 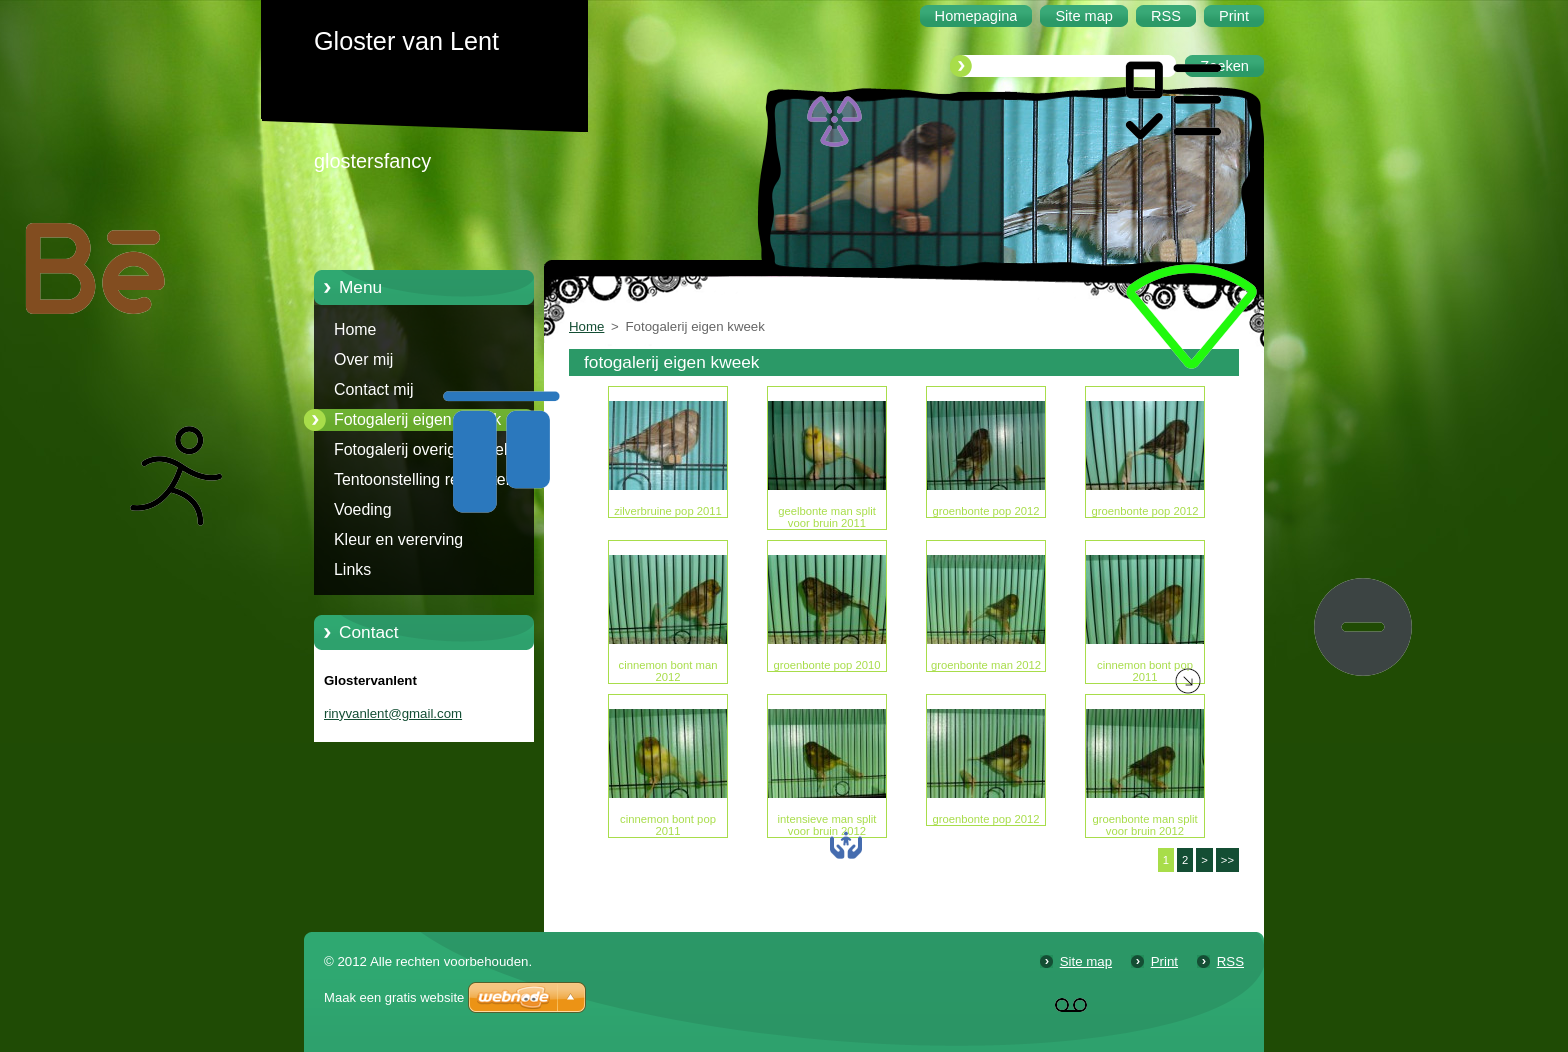 What do you see at coordinates (1071, 1005) in the screenshot?
I see `access voicemail messages` at bounding box center [1071, 1005].